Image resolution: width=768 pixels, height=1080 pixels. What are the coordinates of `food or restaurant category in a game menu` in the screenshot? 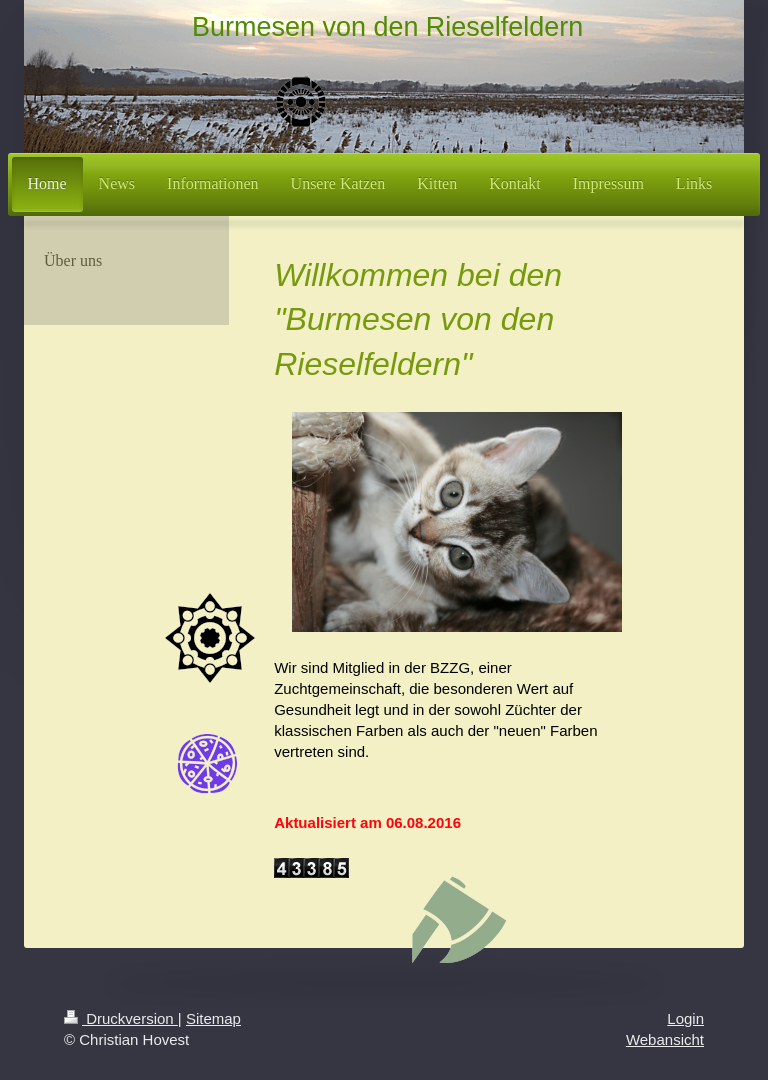 It's located at (207, 763).